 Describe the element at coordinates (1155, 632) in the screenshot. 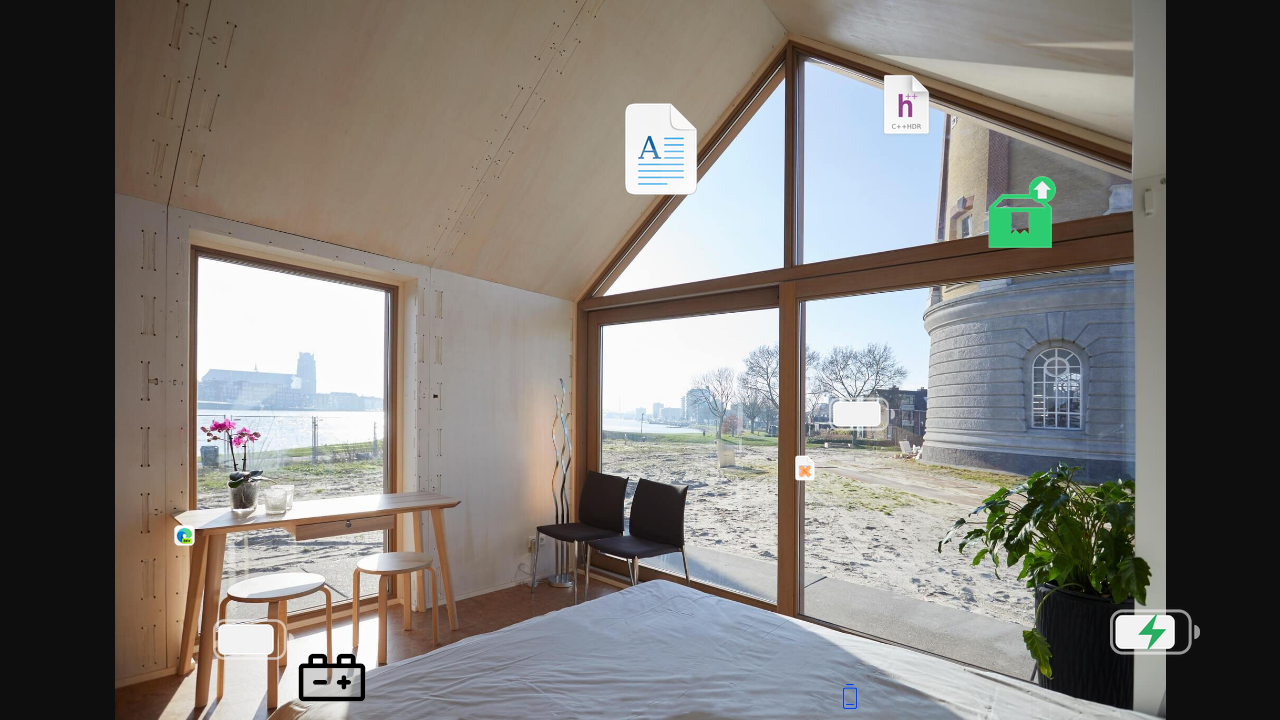

I see `indicates battery is charging at 80% capacity` at that location.